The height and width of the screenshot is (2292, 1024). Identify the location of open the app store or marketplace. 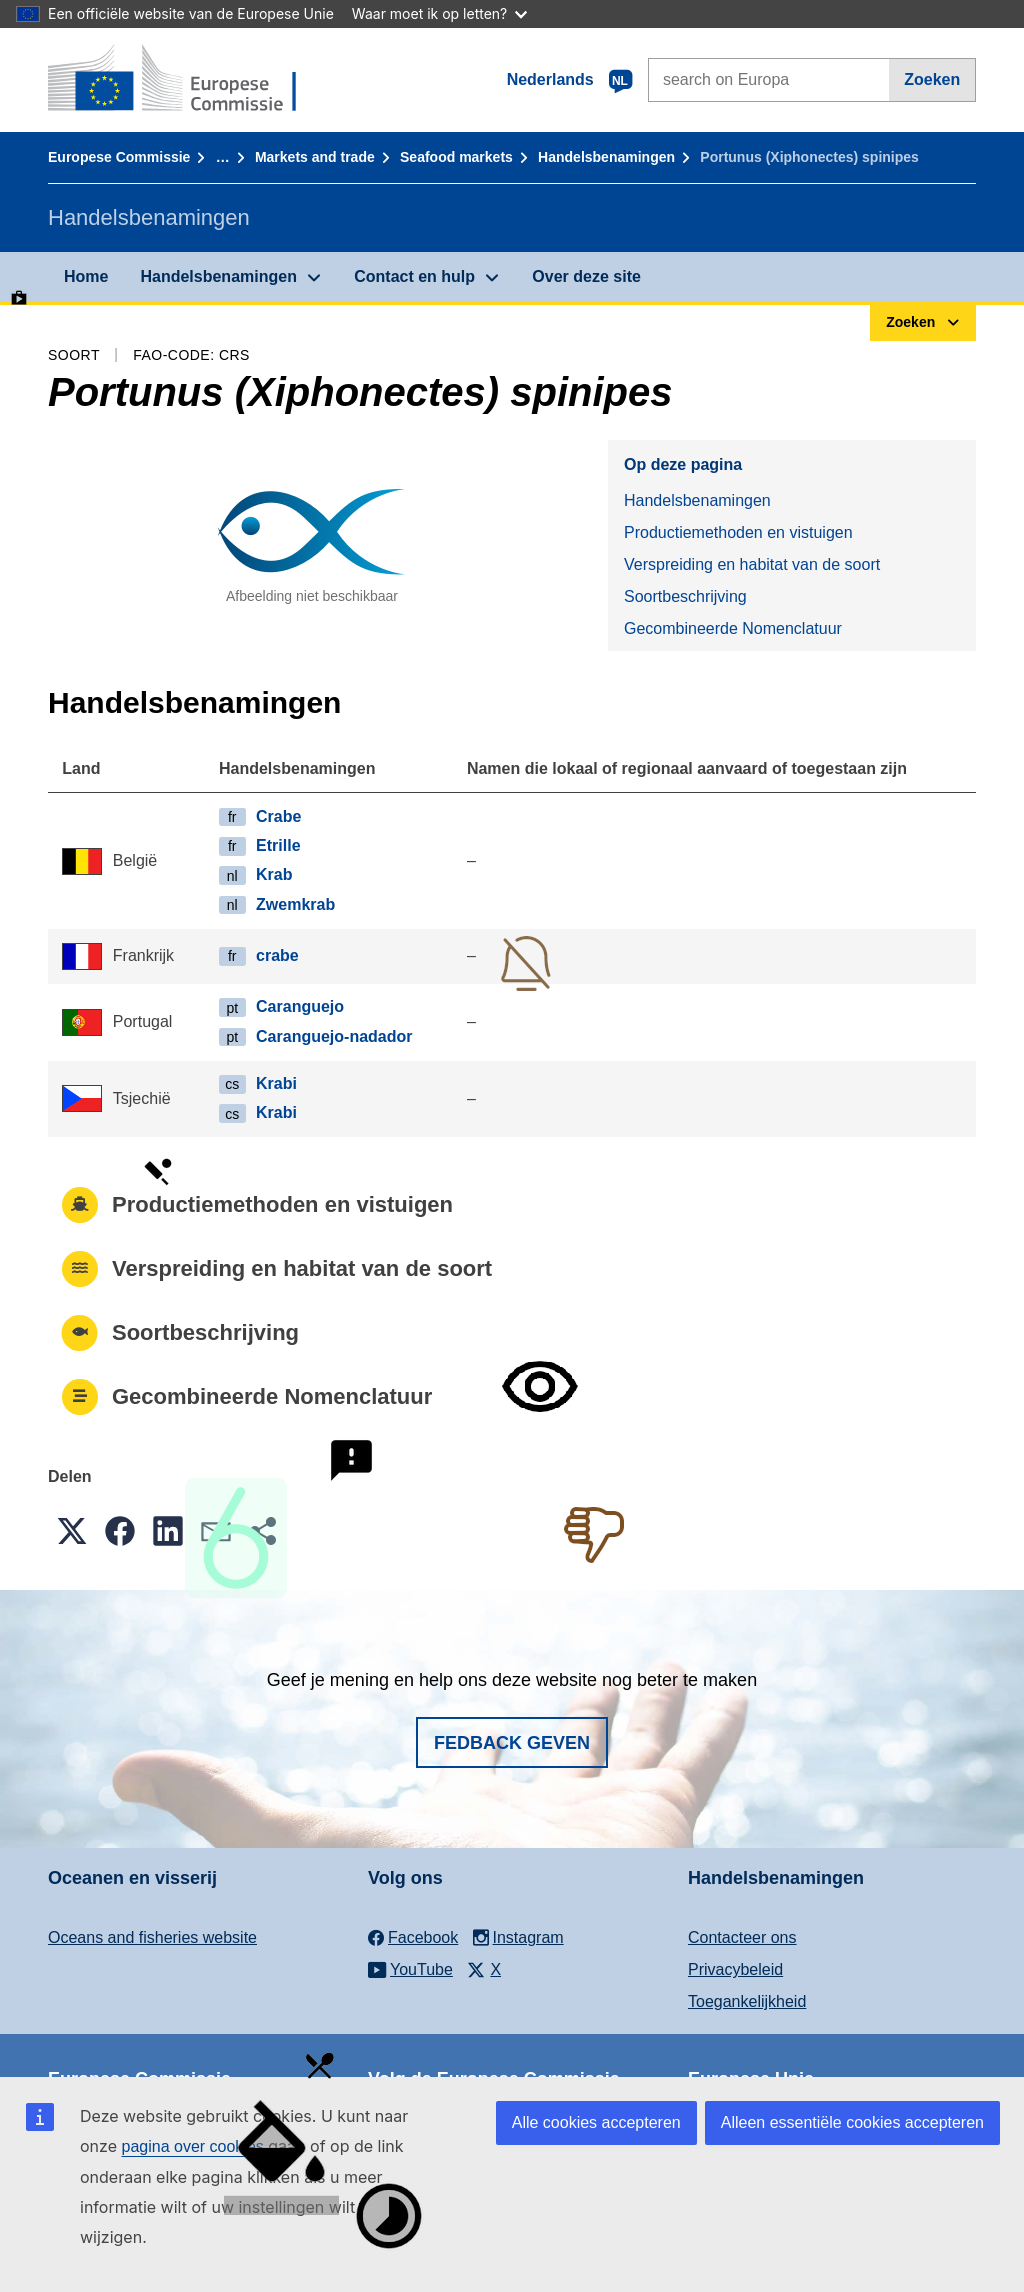
(19, 298).